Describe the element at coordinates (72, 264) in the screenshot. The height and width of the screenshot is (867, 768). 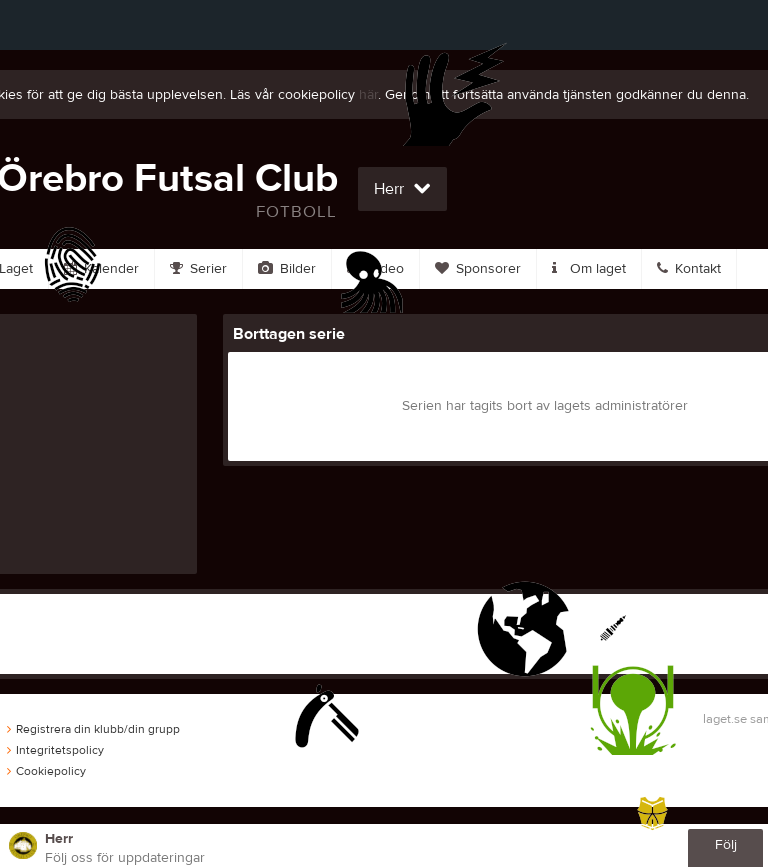
I see `authenticate using fingerprint` at that location.